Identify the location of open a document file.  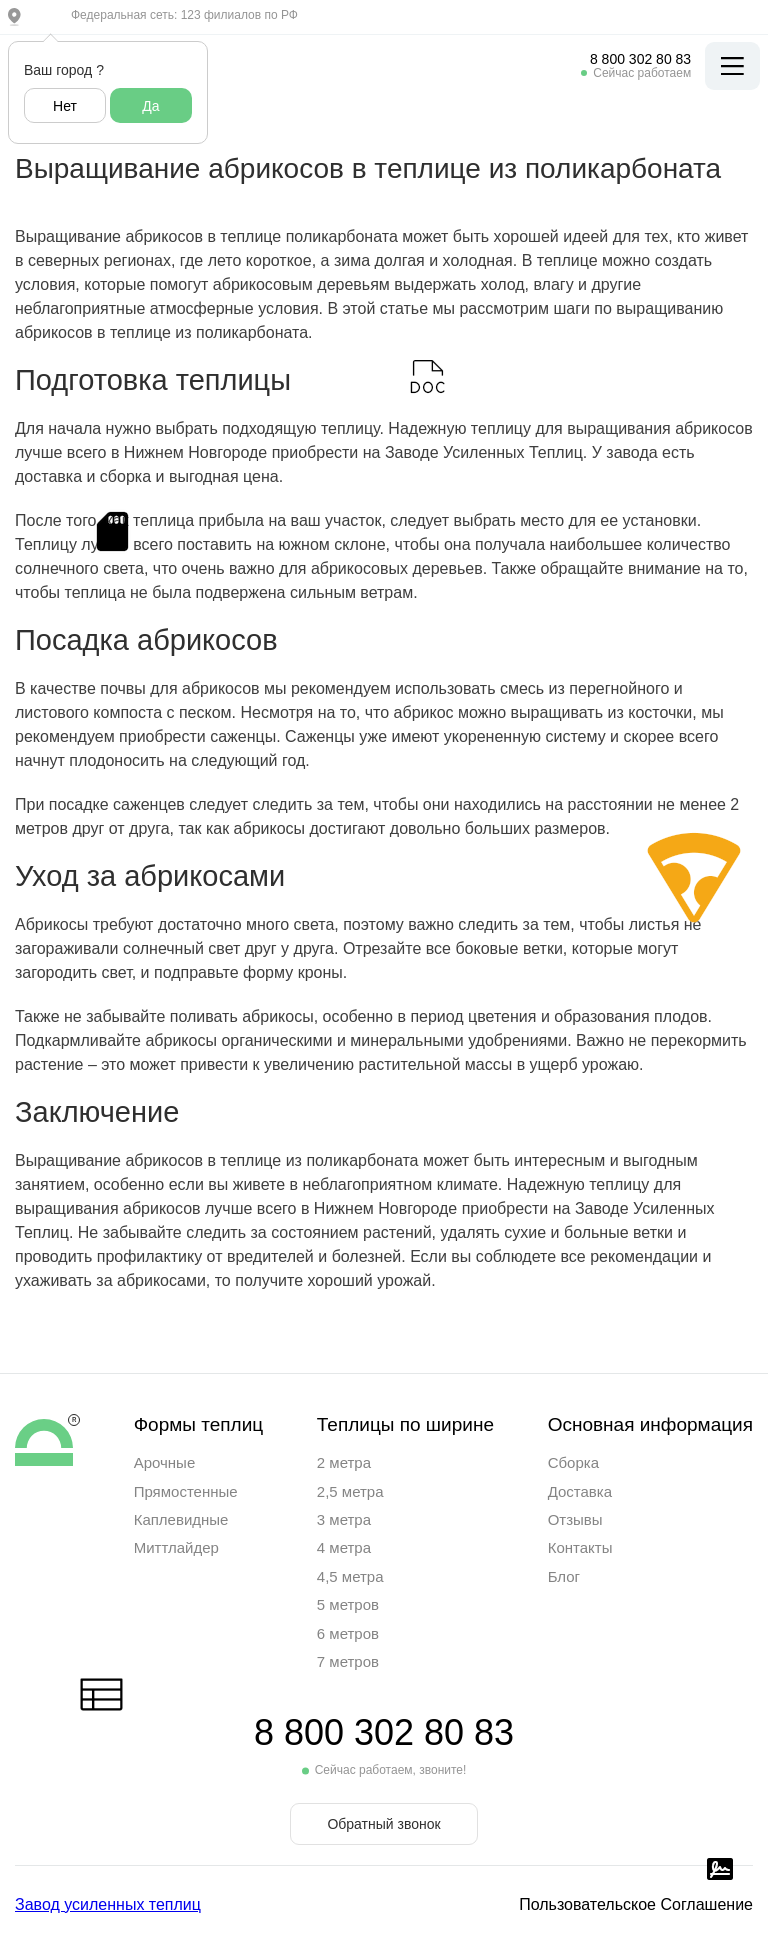
(428, 378).